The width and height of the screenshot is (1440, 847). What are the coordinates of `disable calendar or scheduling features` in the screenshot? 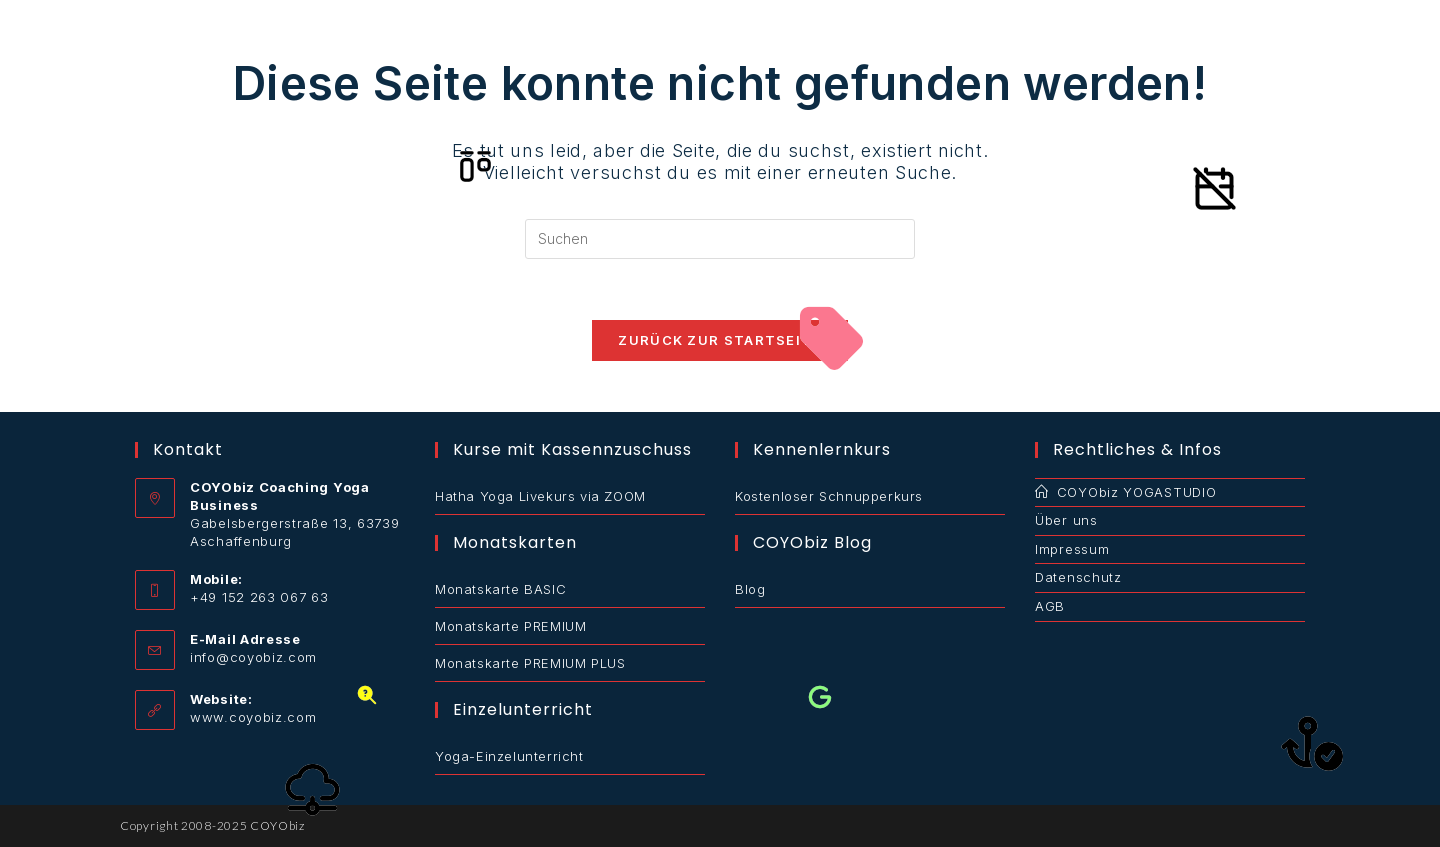 It's located at (1214, 188).